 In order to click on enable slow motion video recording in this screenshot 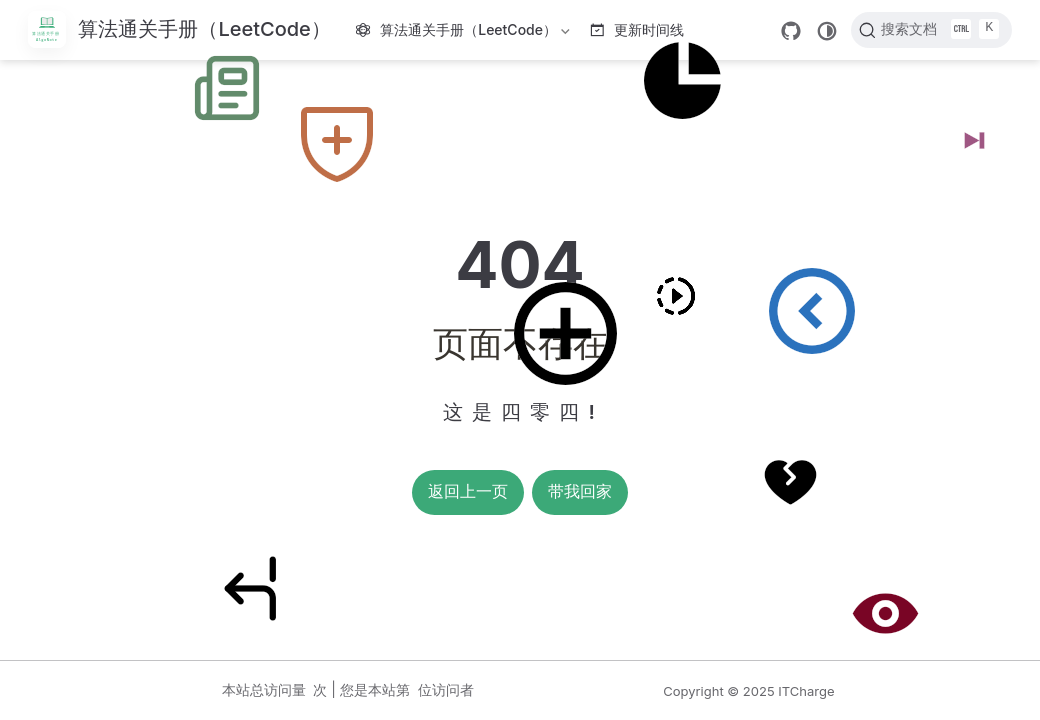, I will do `click(676, 296)`.